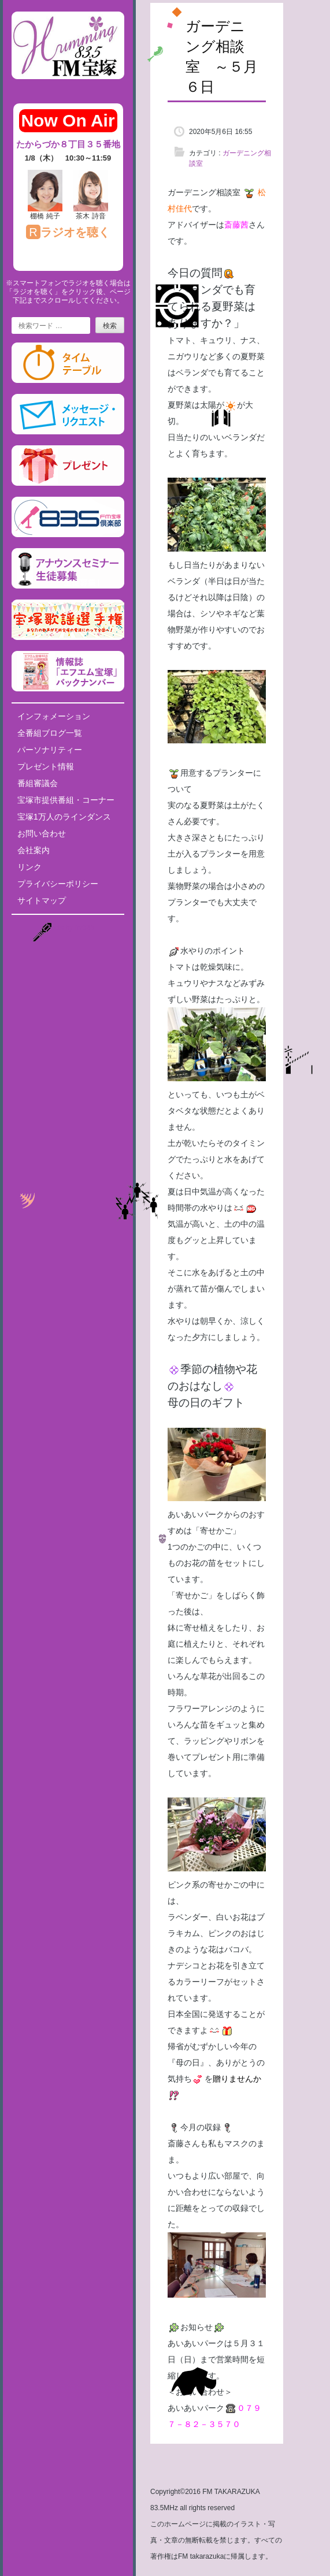 The height and width of the screenshot is (2576, 330). What do you see at coordinates (177, 306) in the screenshot?
I see `center or focus on a target` at bounding box center [177, 306].